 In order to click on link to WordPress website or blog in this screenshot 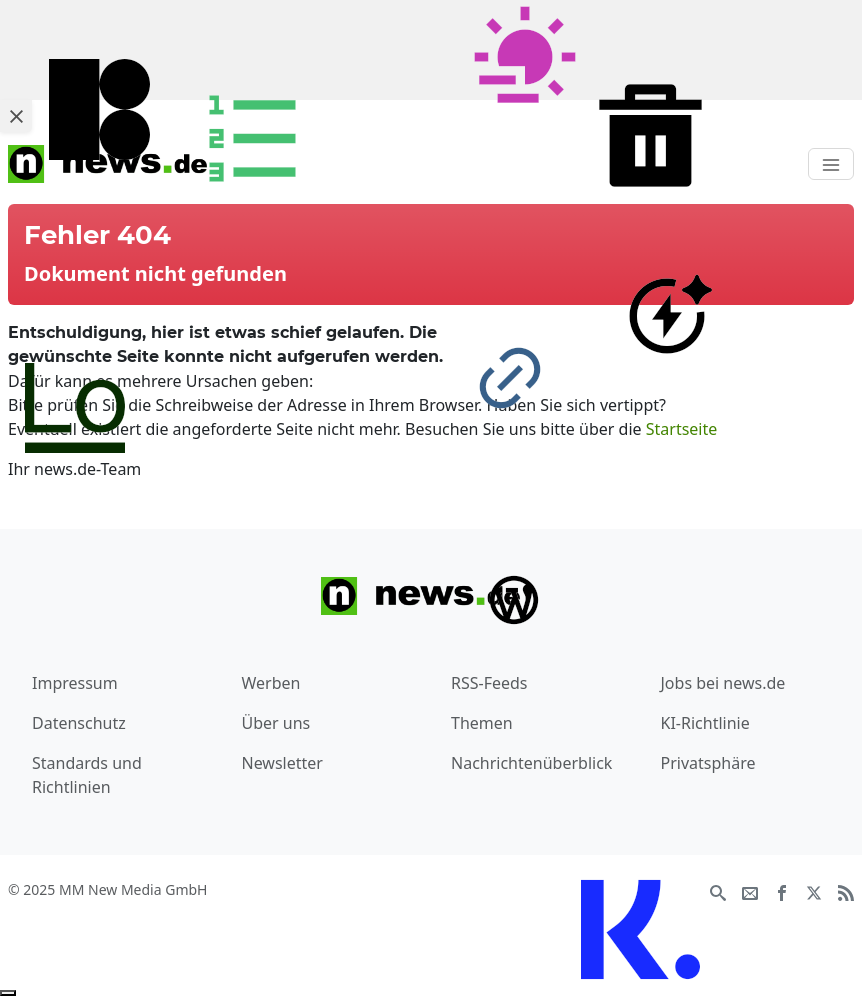, I will do `click(514, 600)`.